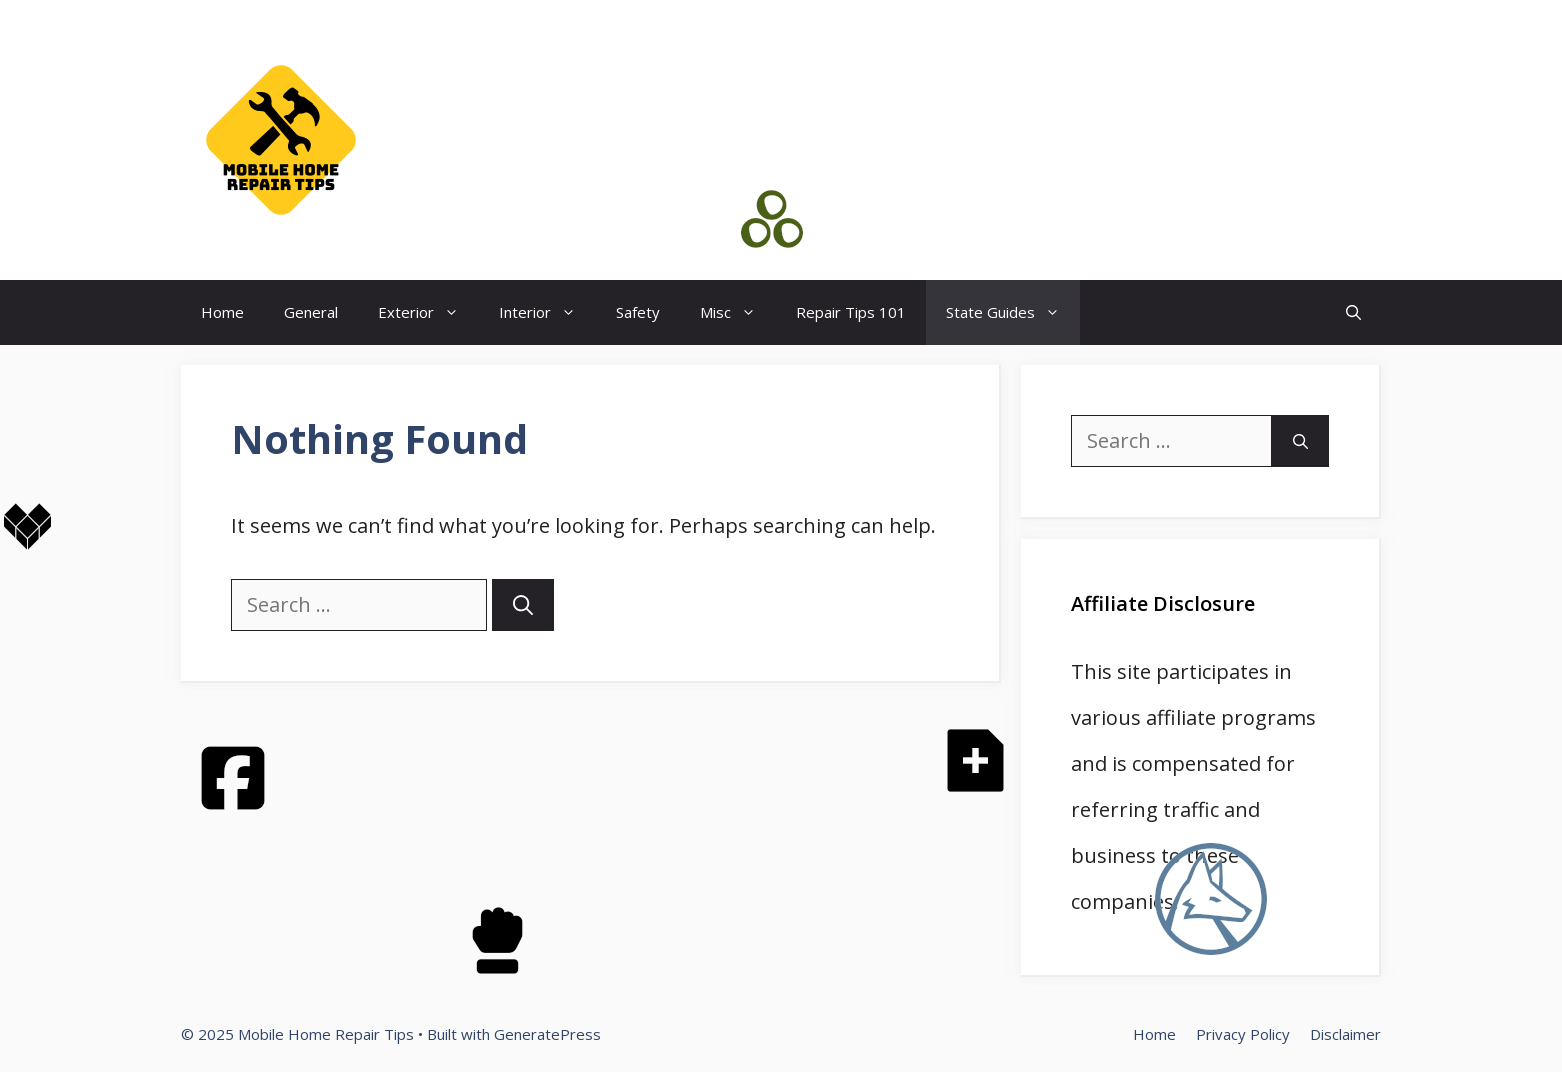 The image size is (1562, 1072). What do you see at coordinates (27, 526) in the screenshot?
I see `bazel build system logo` at bounding box center [27, 526].